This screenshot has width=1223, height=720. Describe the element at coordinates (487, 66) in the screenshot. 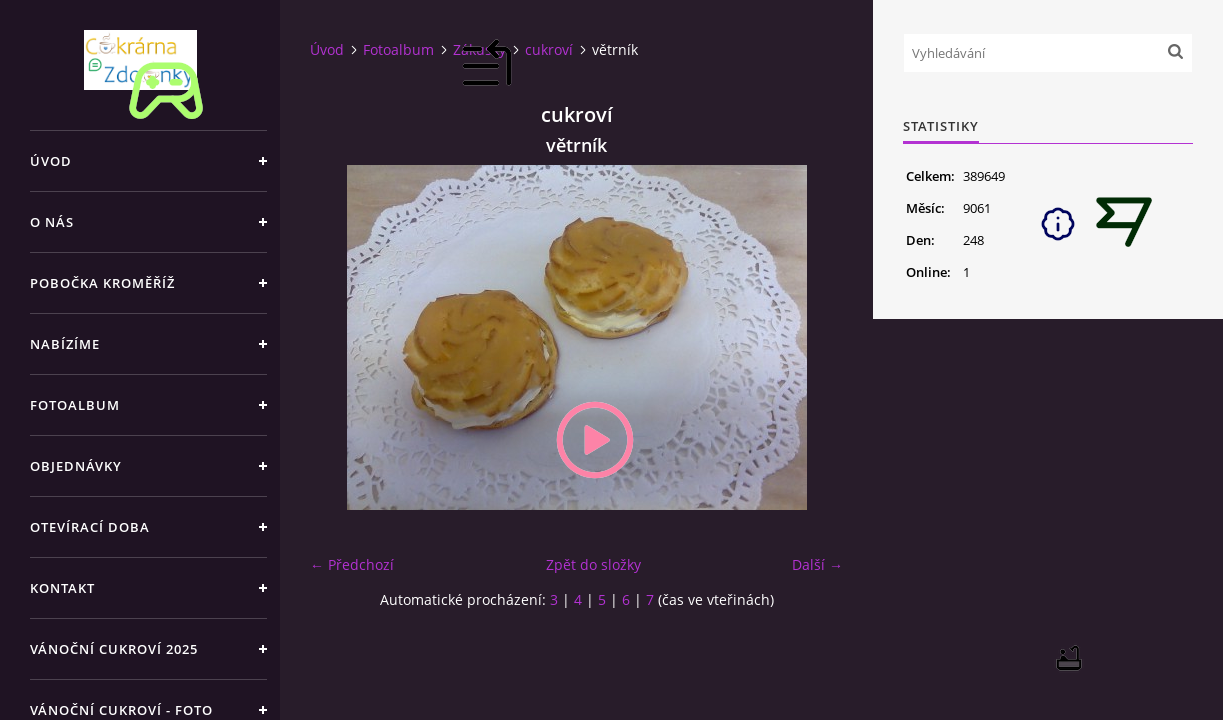

I see `move item to the top of the list` at that location.